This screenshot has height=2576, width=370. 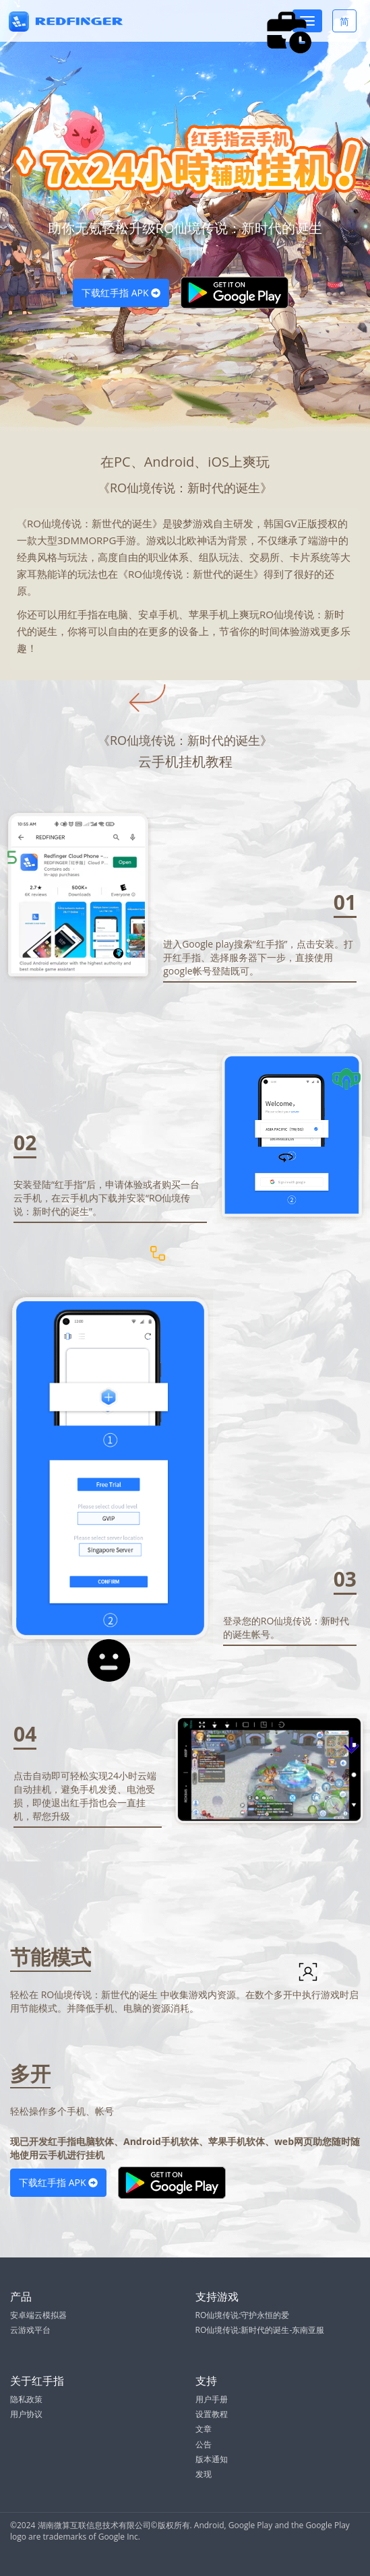 What do you see at coordinates (286, 1157) in the screenshot?
I see `view 360-degree panorama or image` at bounding box center [286, 1157].